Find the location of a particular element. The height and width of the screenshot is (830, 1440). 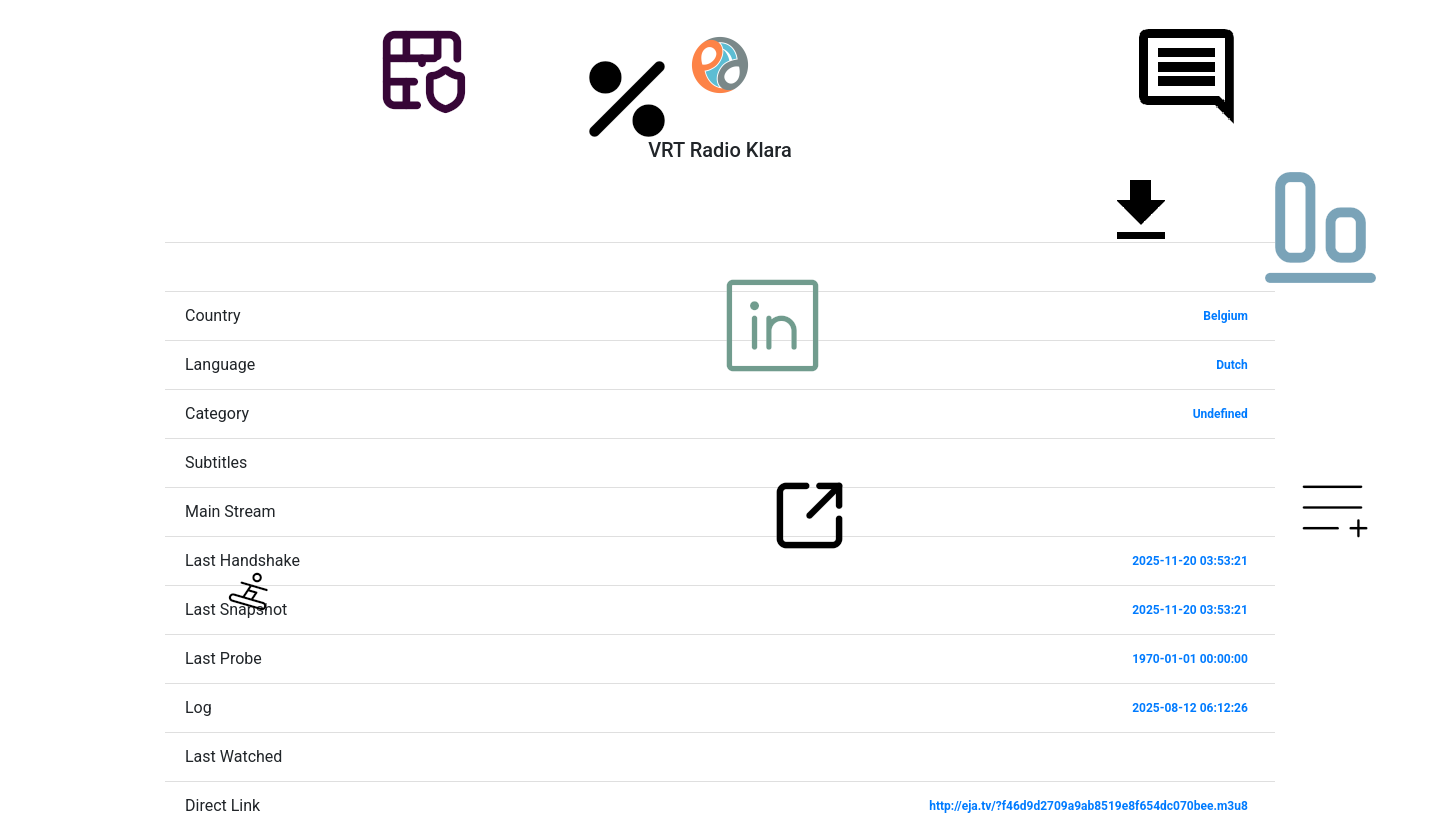

add a new item to the list is located at coordinates (1332, 507).